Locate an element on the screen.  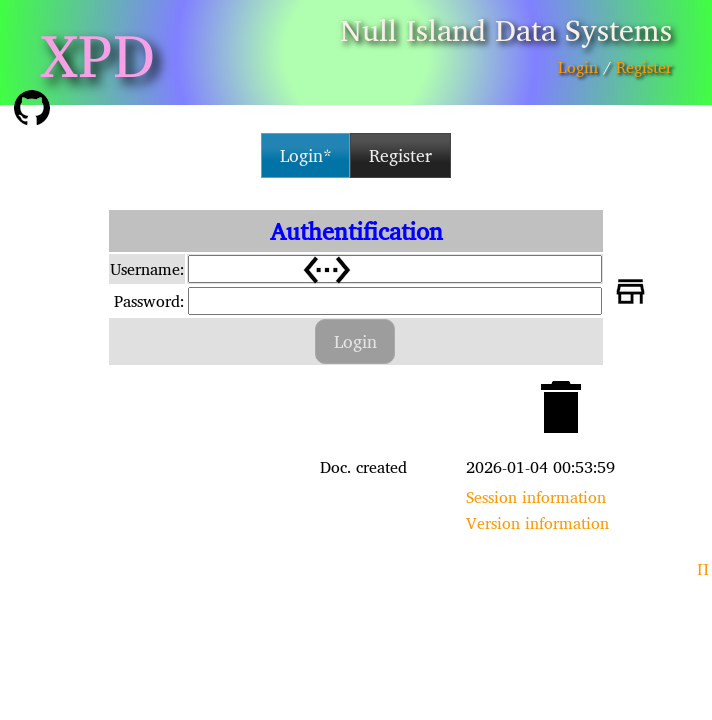
delete selected item is located at coordinates (561, 407).